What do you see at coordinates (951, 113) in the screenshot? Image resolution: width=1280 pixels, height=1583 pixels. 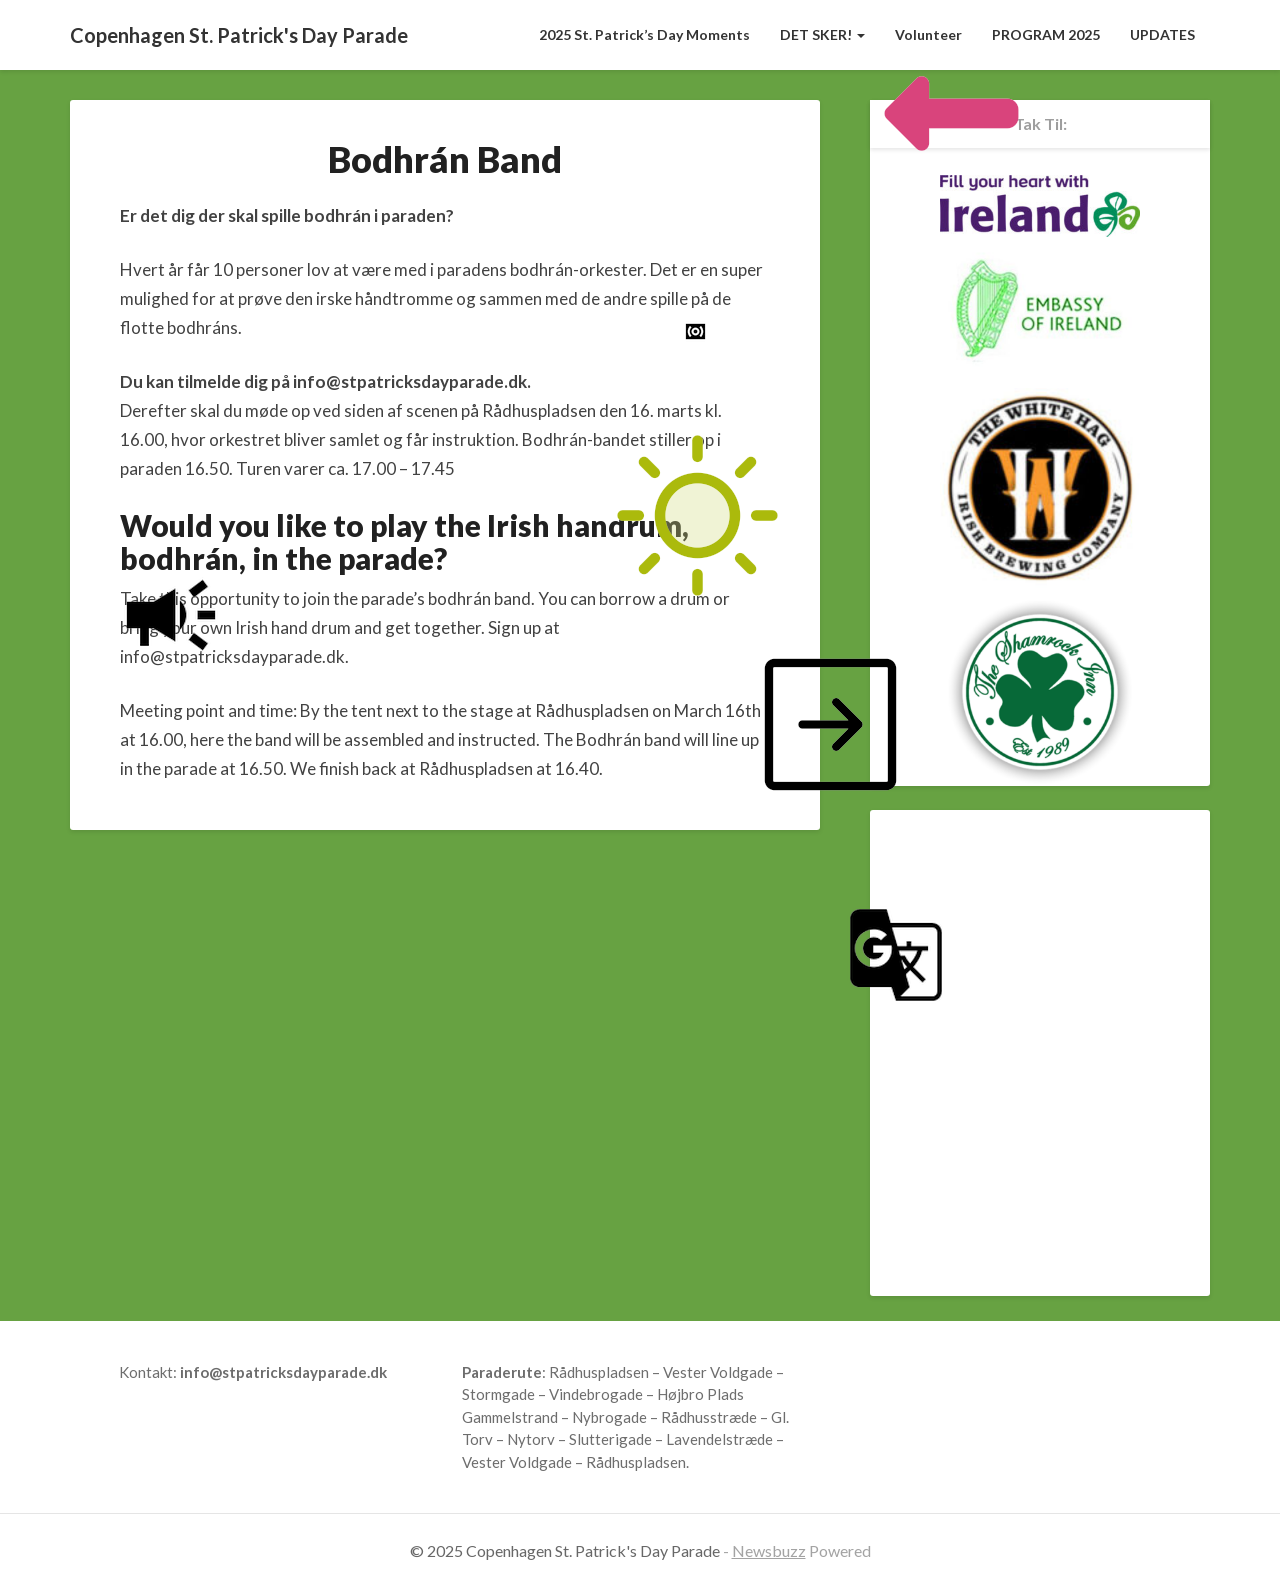 I see `go back to previous screen` at bounding box center [951, 113].